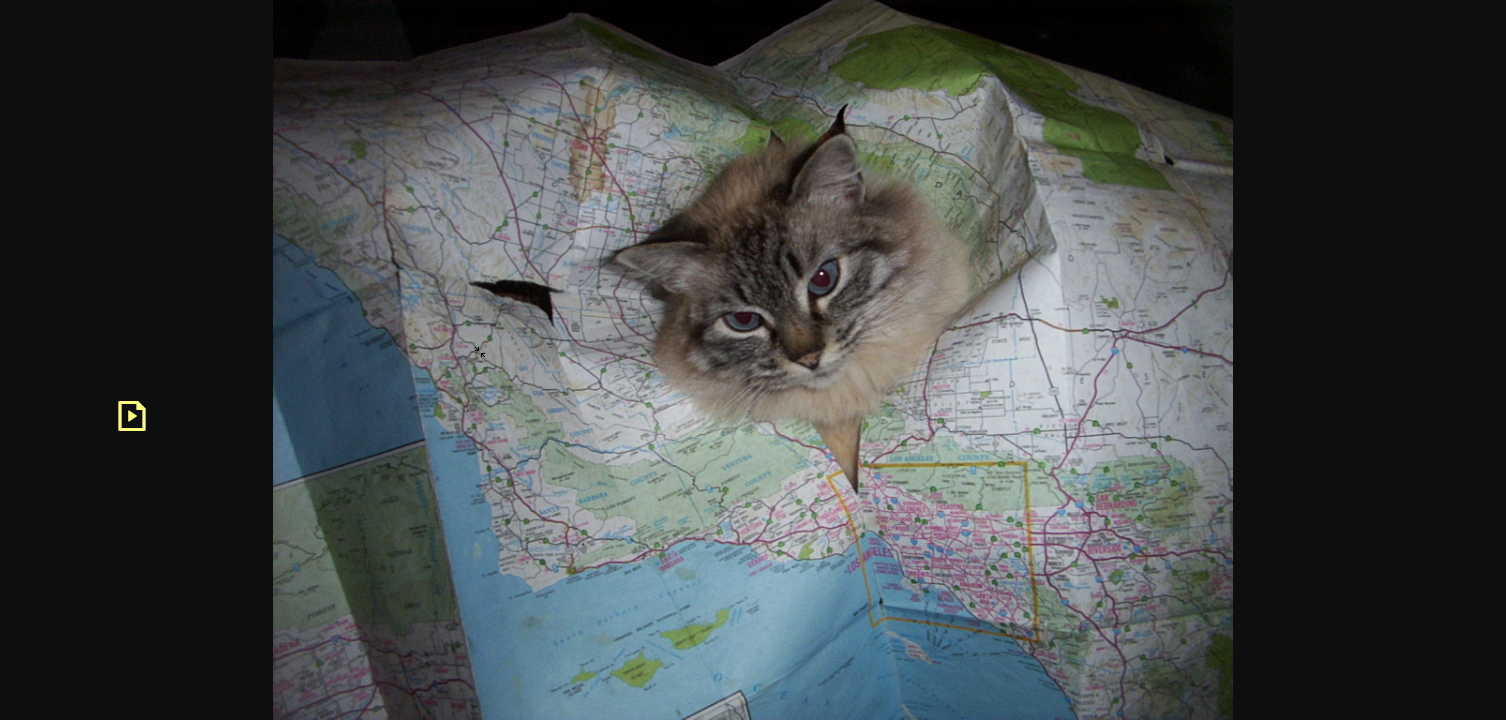  Describe the element at coordinates (132, 416) in the screenshot. I see `open a video file` at that location.